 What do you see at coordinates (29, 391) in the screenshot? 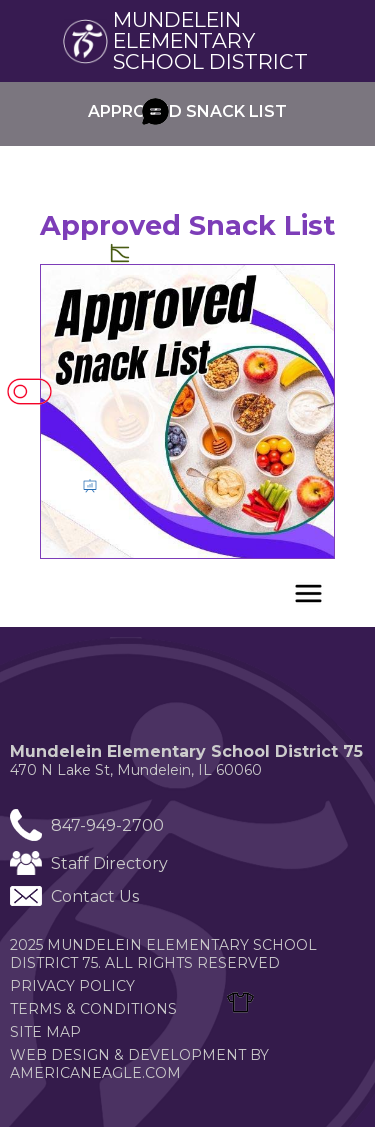
I see `toggle switch in off position` at bounding box center [29, 391].